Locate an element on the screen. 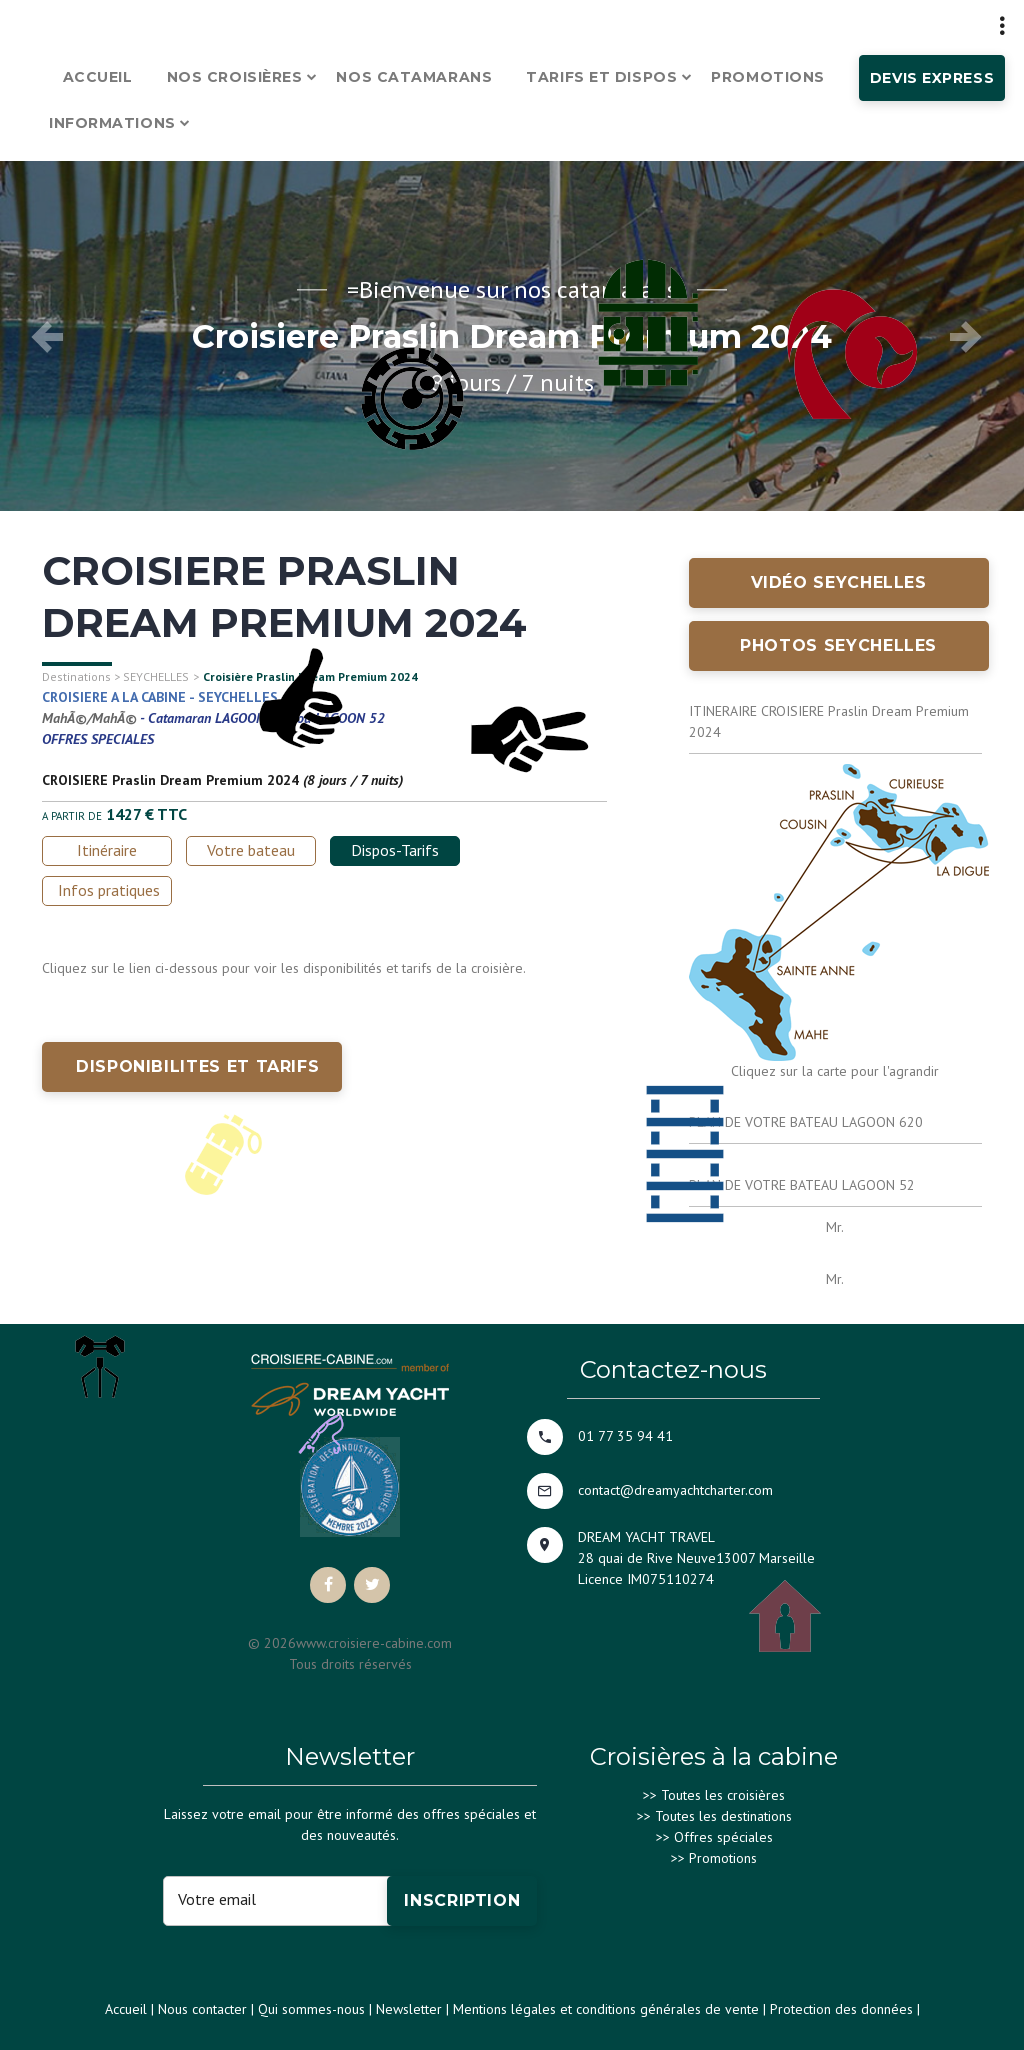 Image resolution: width=1024 pixels, height=2050 pixels. access fishing mini-game or activity is located at coordinates (321, 1434).